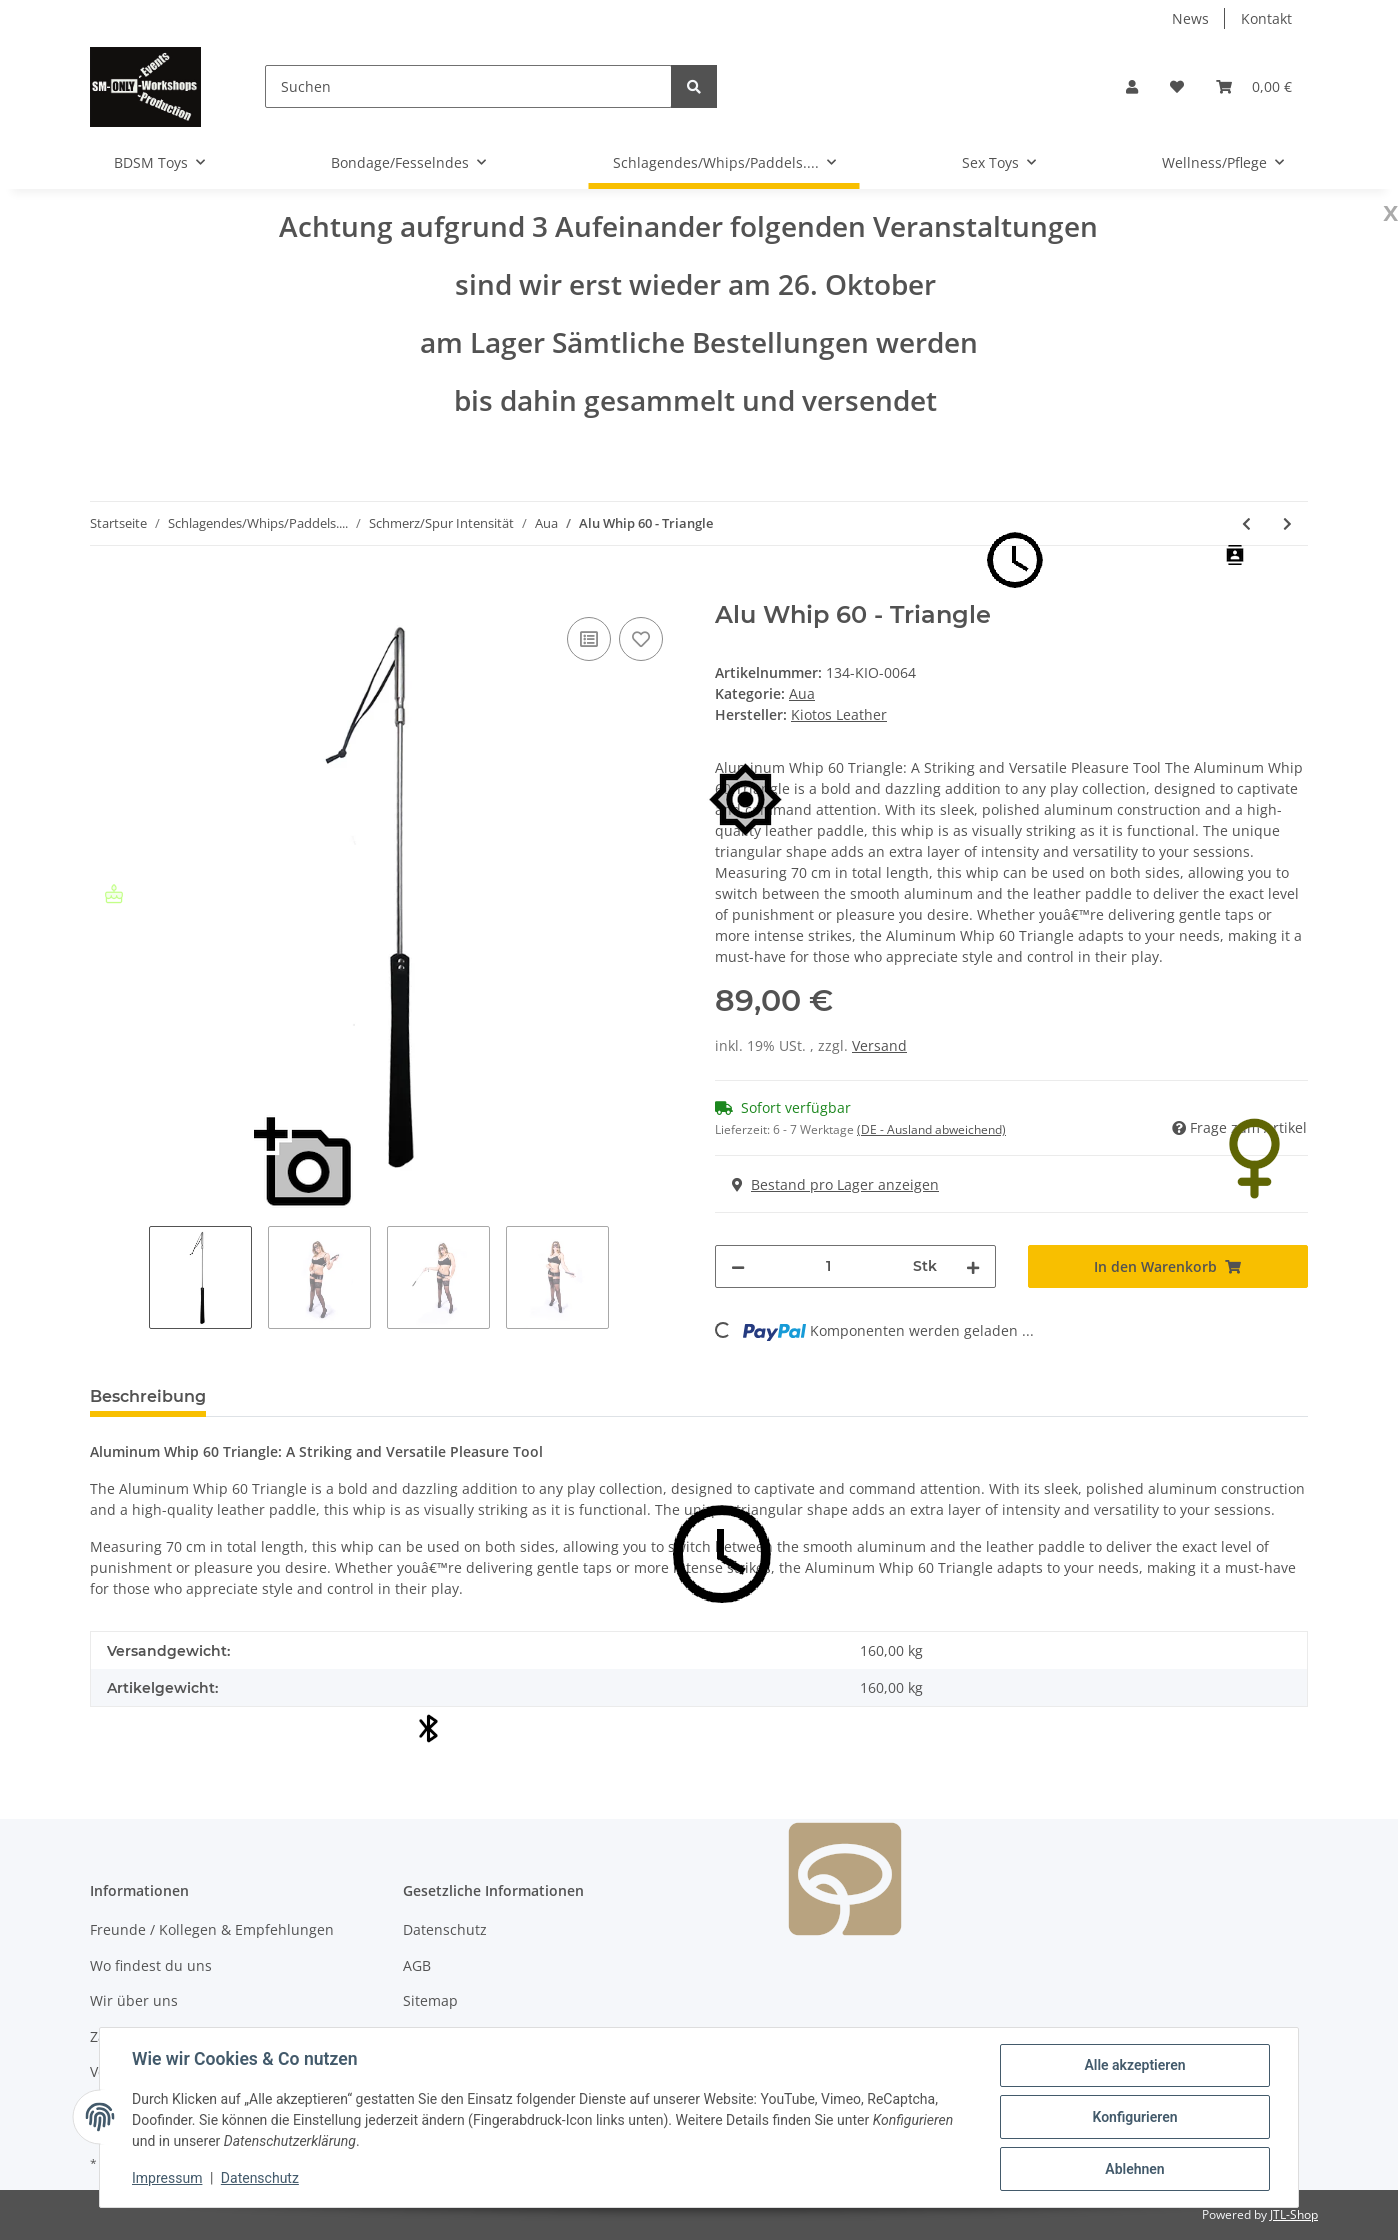 The height and width of the screenshot is (2240, 1398). What do you see at coordinates (1254, 1156) in the screenshot?
I see `indicates female gender option` at bounding box center [1254, 1156].